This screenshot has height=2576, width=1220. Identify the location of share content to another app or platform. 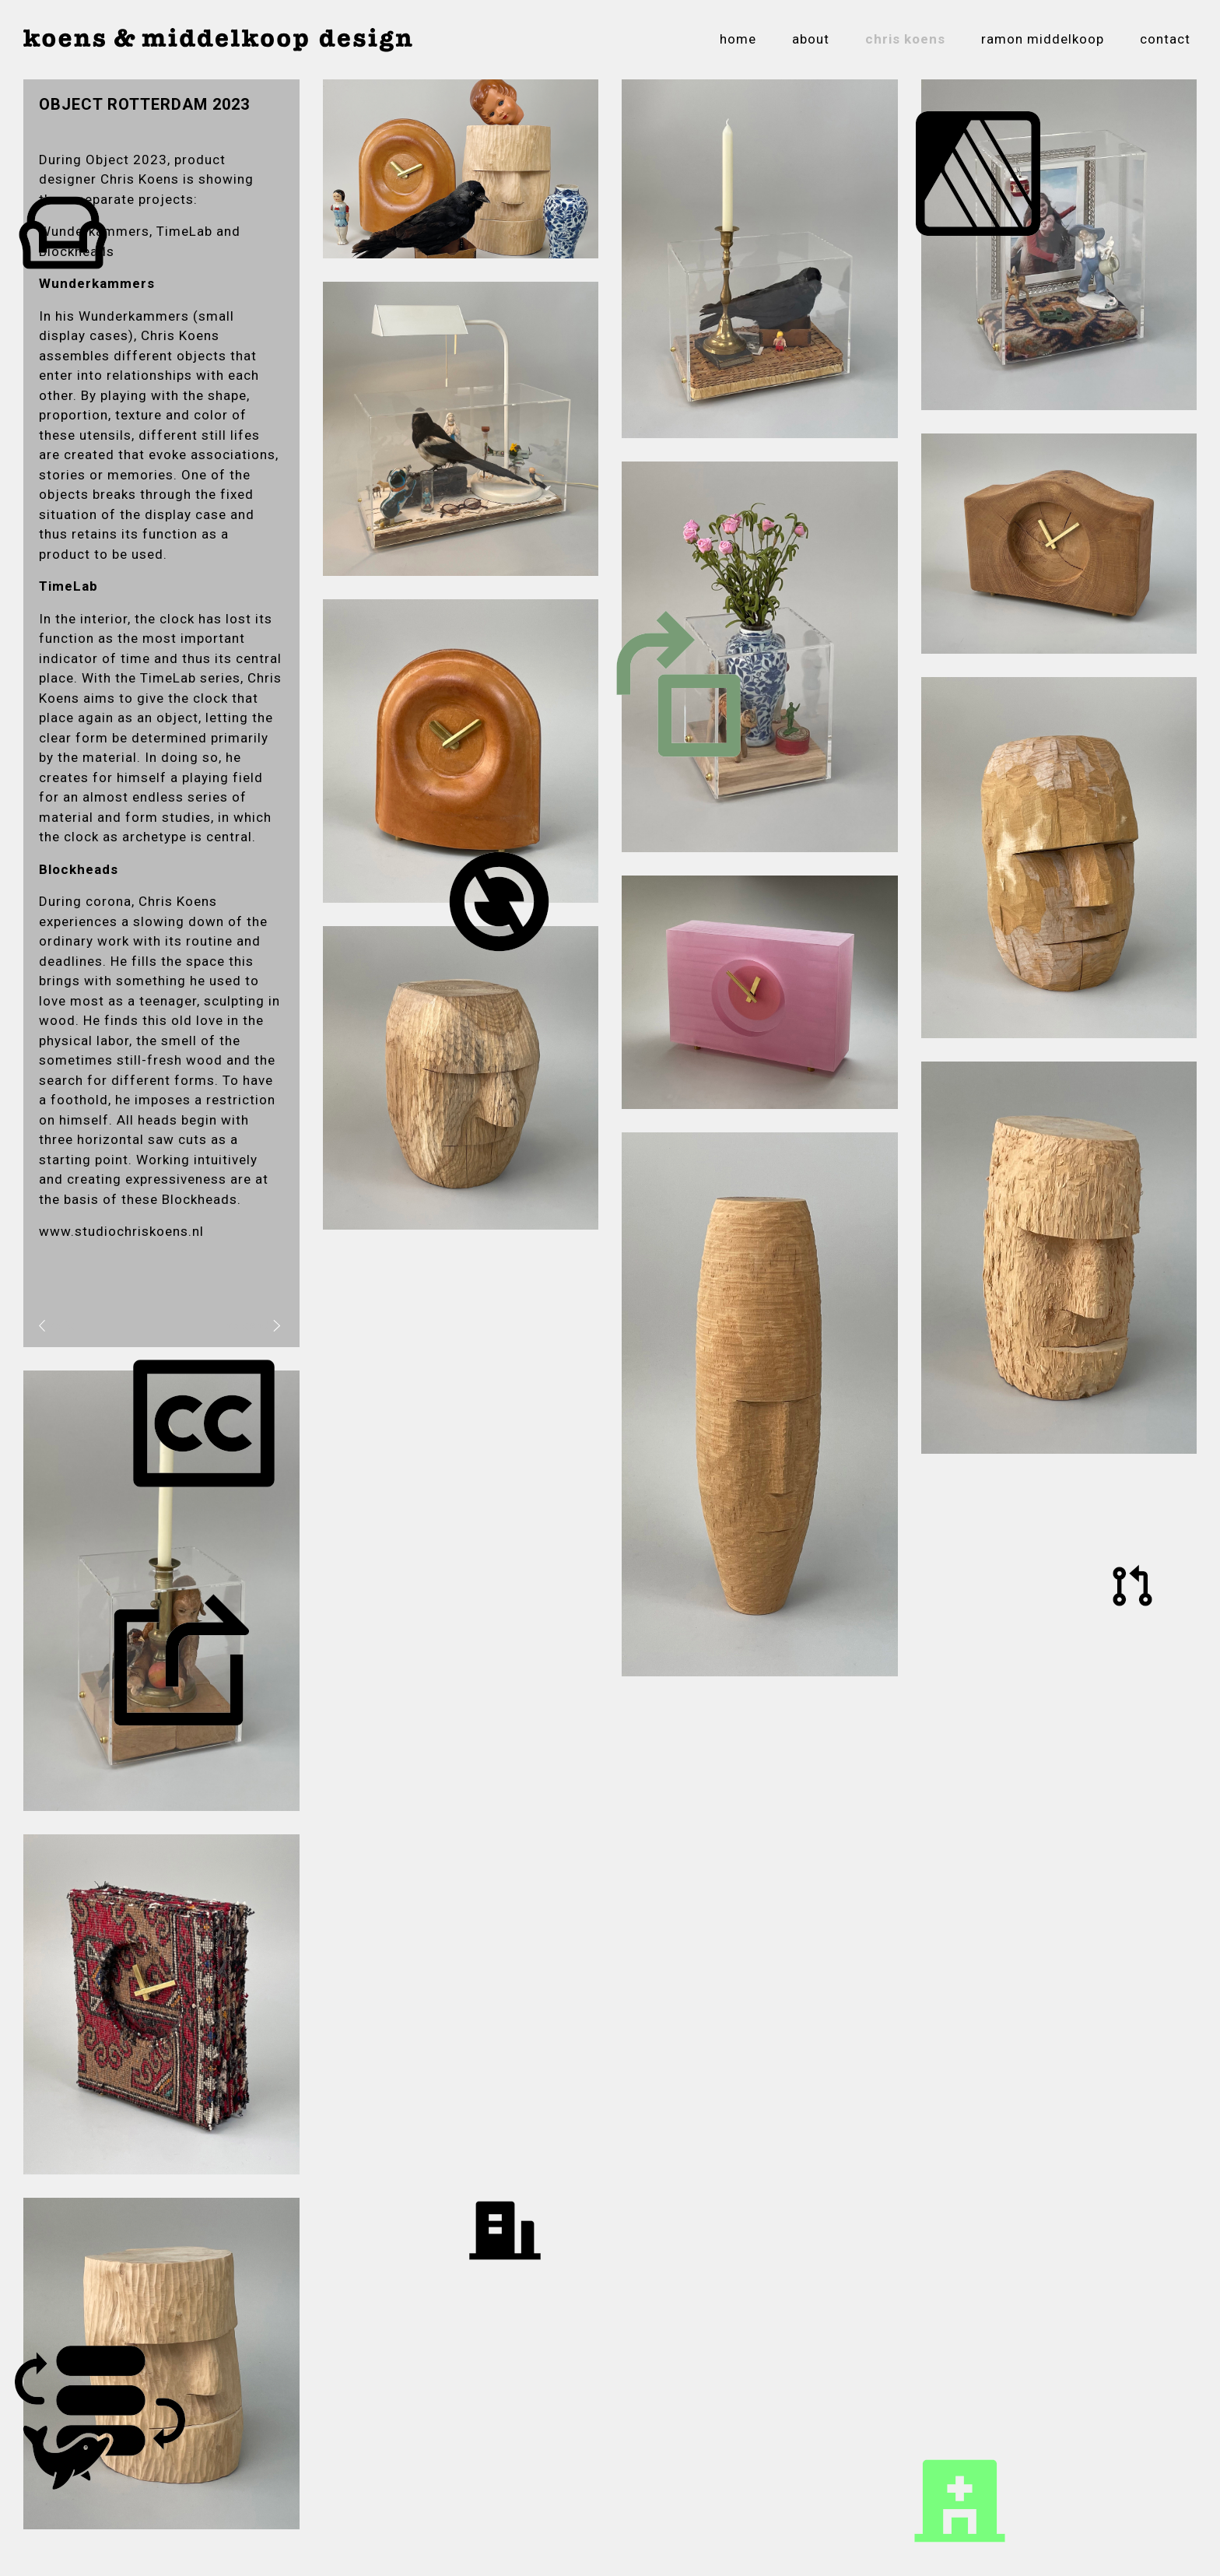
(178, 1667).